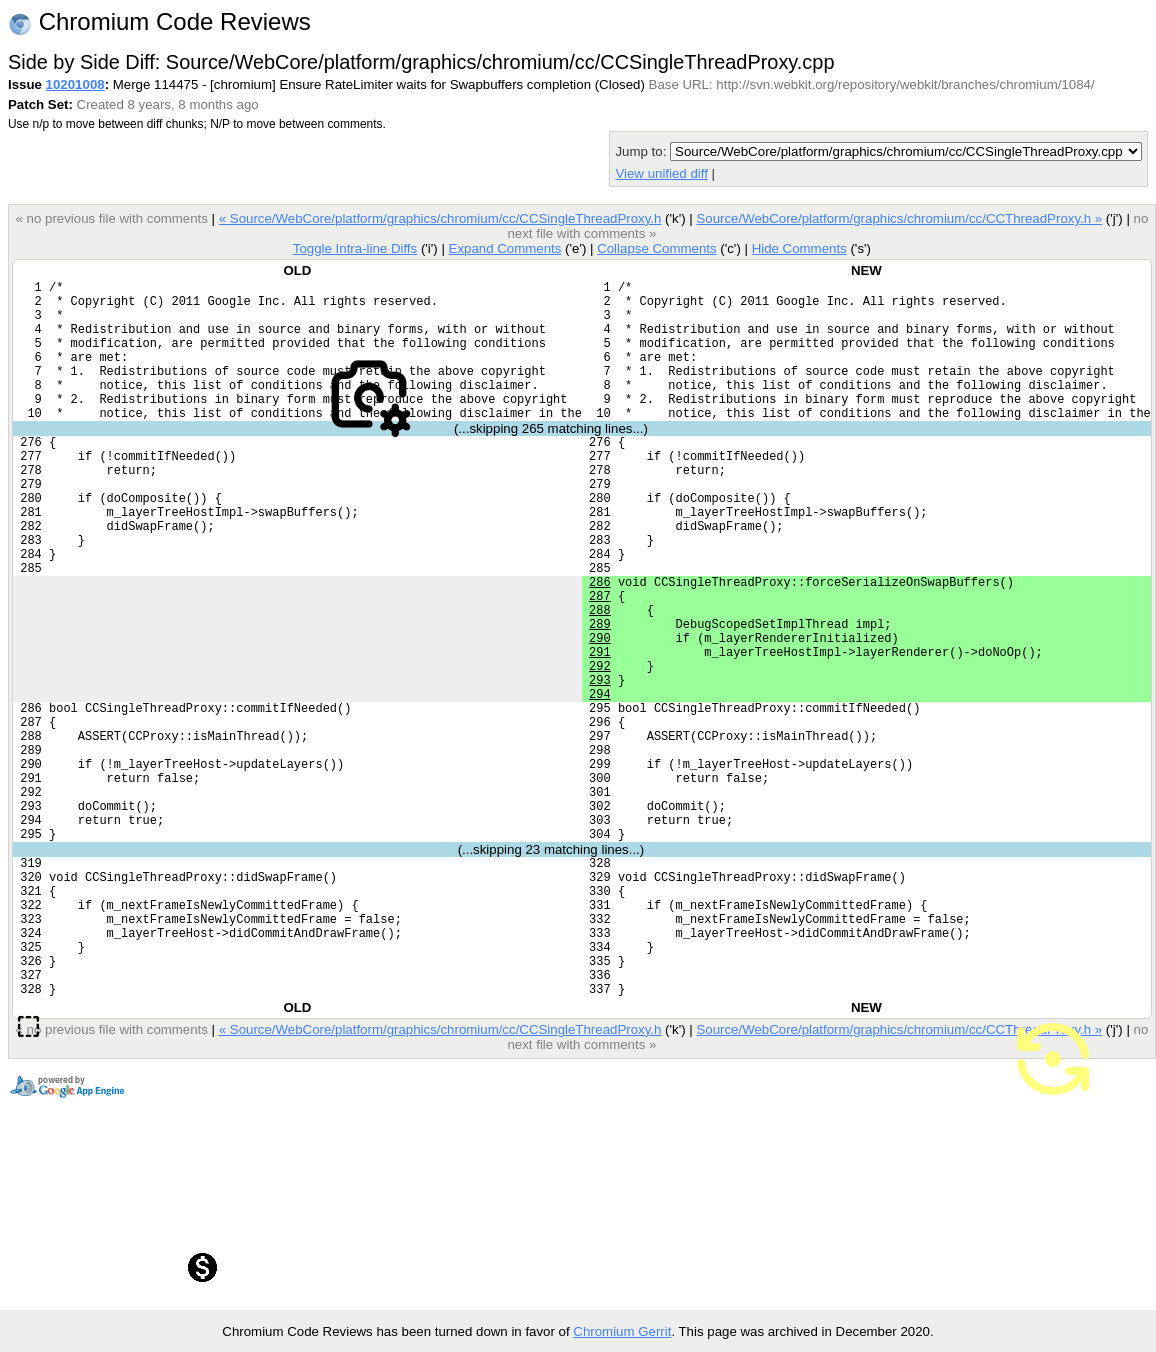 This screenshot has height=1352, width=1156. I want to click on refresh or sync data, so click(1053, 1059).